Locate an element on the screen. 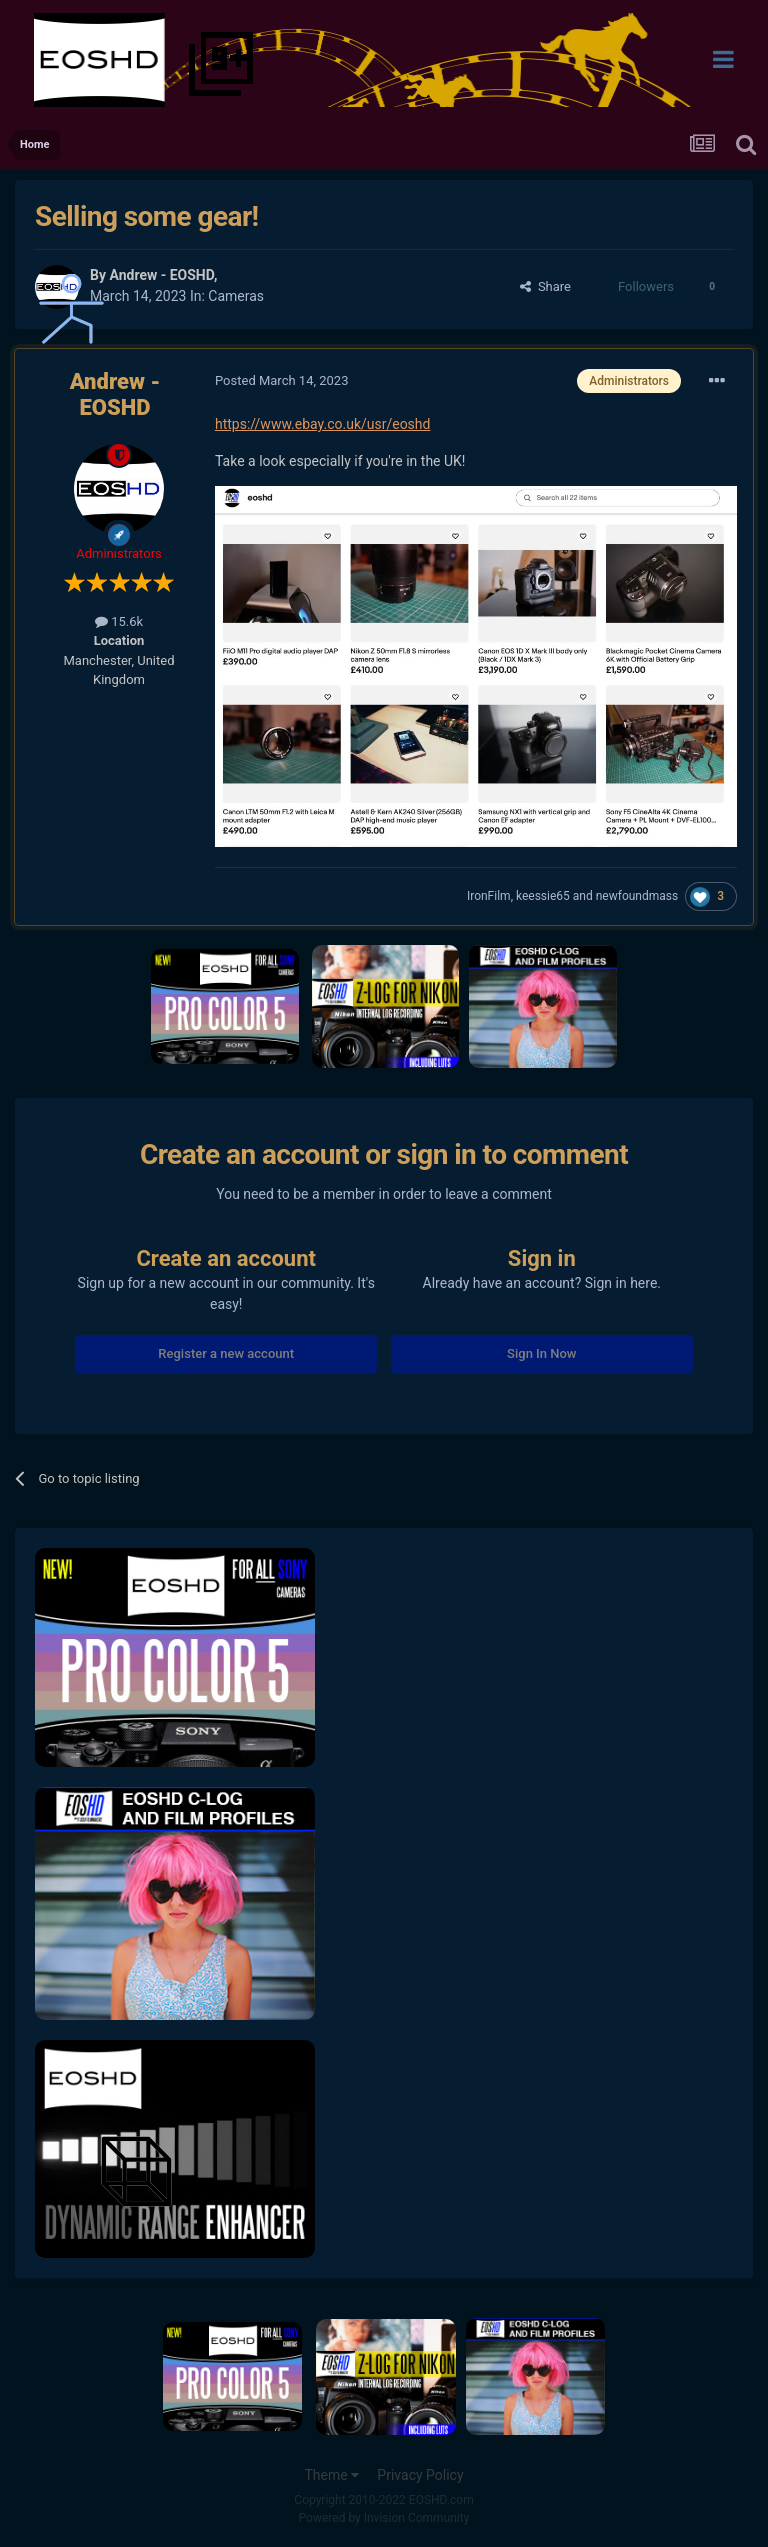  indicates 9 or more items in a stack or collection is located at coordinates (221, 64).